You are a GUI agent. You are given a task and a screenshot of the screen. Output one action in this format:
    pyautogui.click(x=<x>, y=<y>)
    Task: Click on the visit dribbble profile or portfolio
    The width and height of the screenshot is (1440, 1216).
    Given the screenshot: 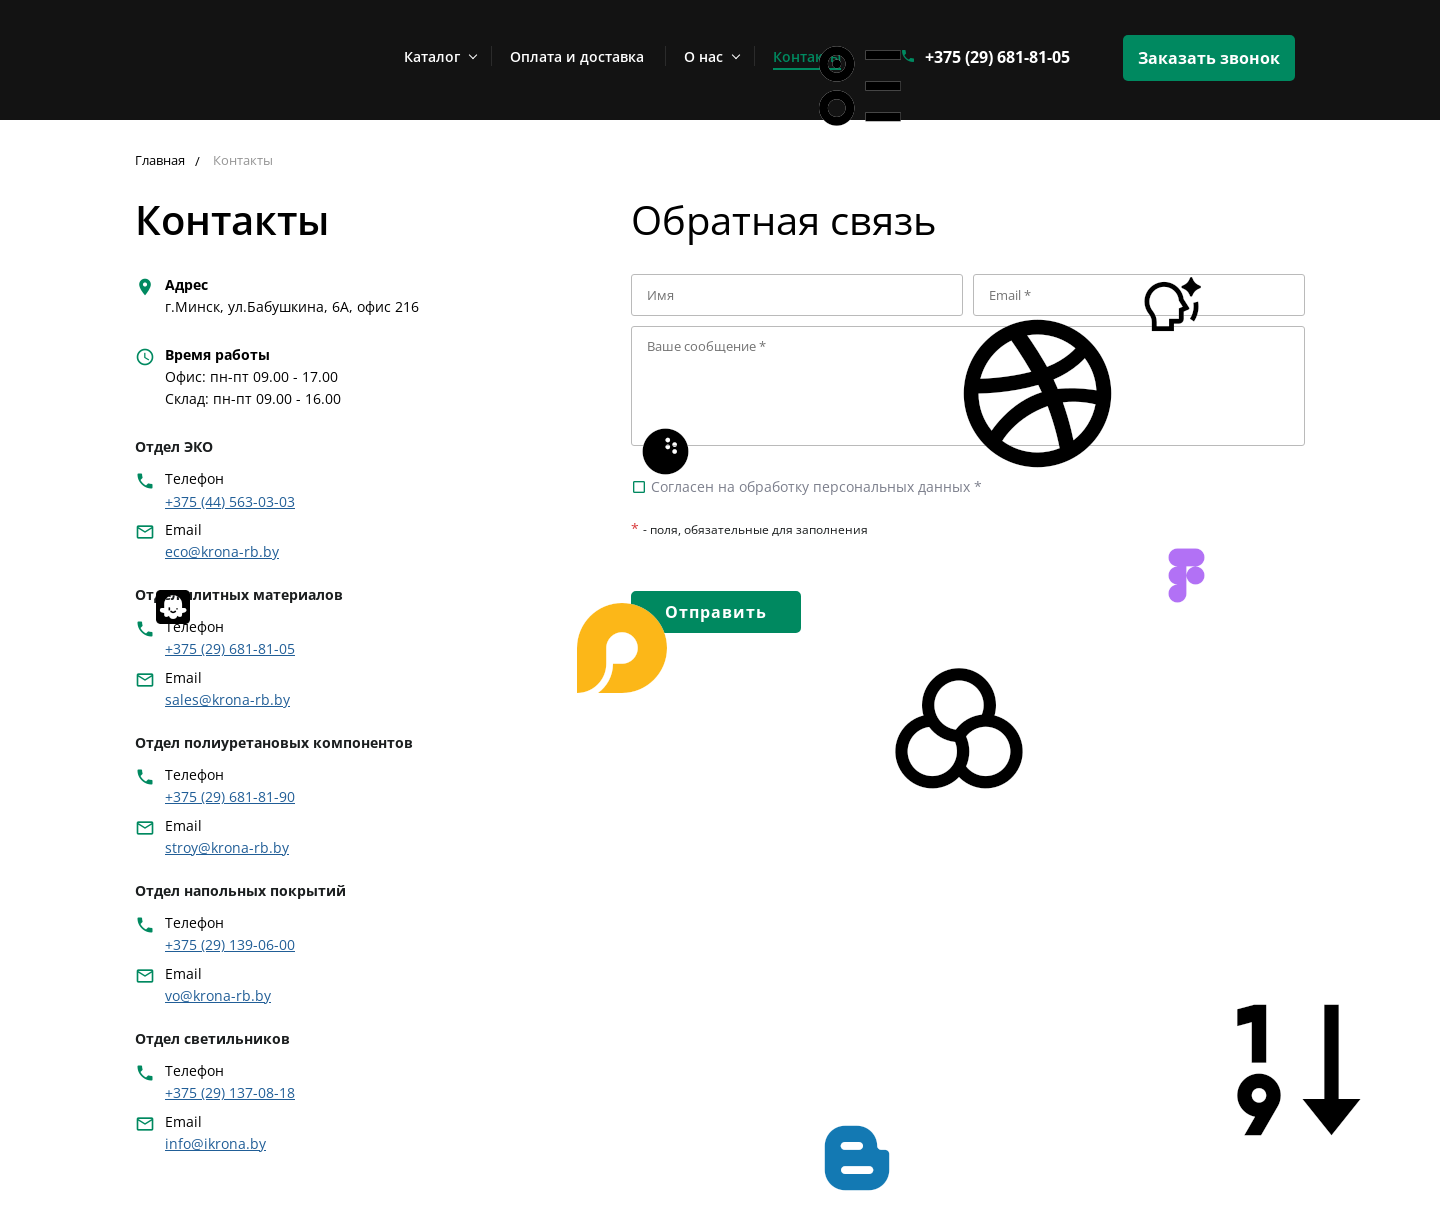 What is the action you would take?
    pyautogui.click(x=1037, y=393)
    